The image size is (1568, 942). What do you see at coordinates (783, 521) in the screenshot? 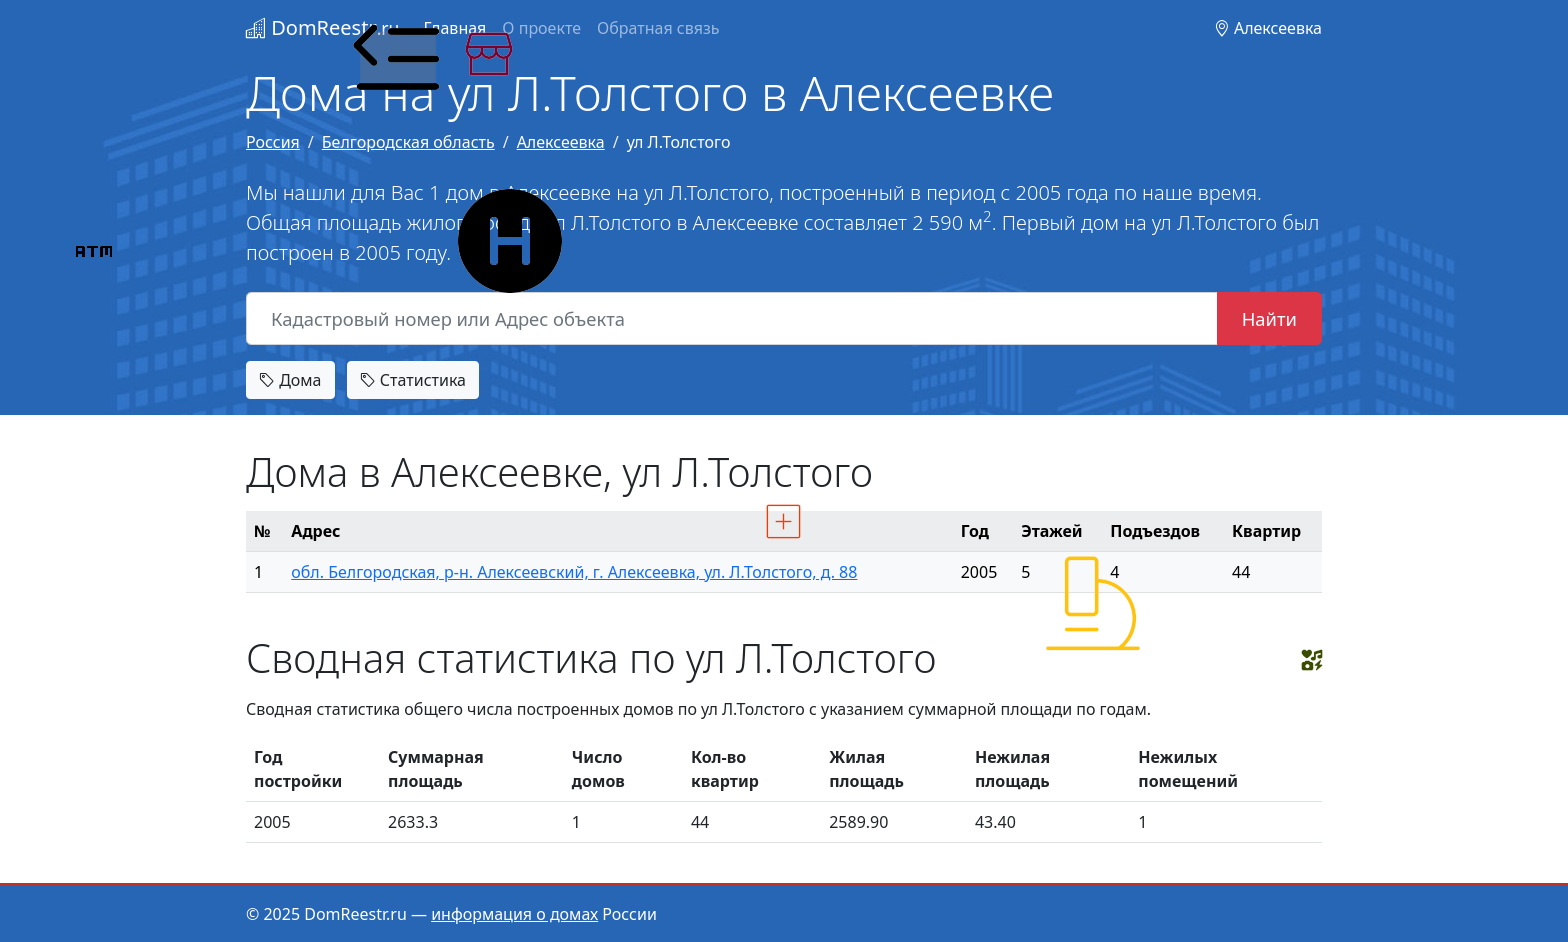
I see `add a new item or entry` at bounding box center [783, 521].